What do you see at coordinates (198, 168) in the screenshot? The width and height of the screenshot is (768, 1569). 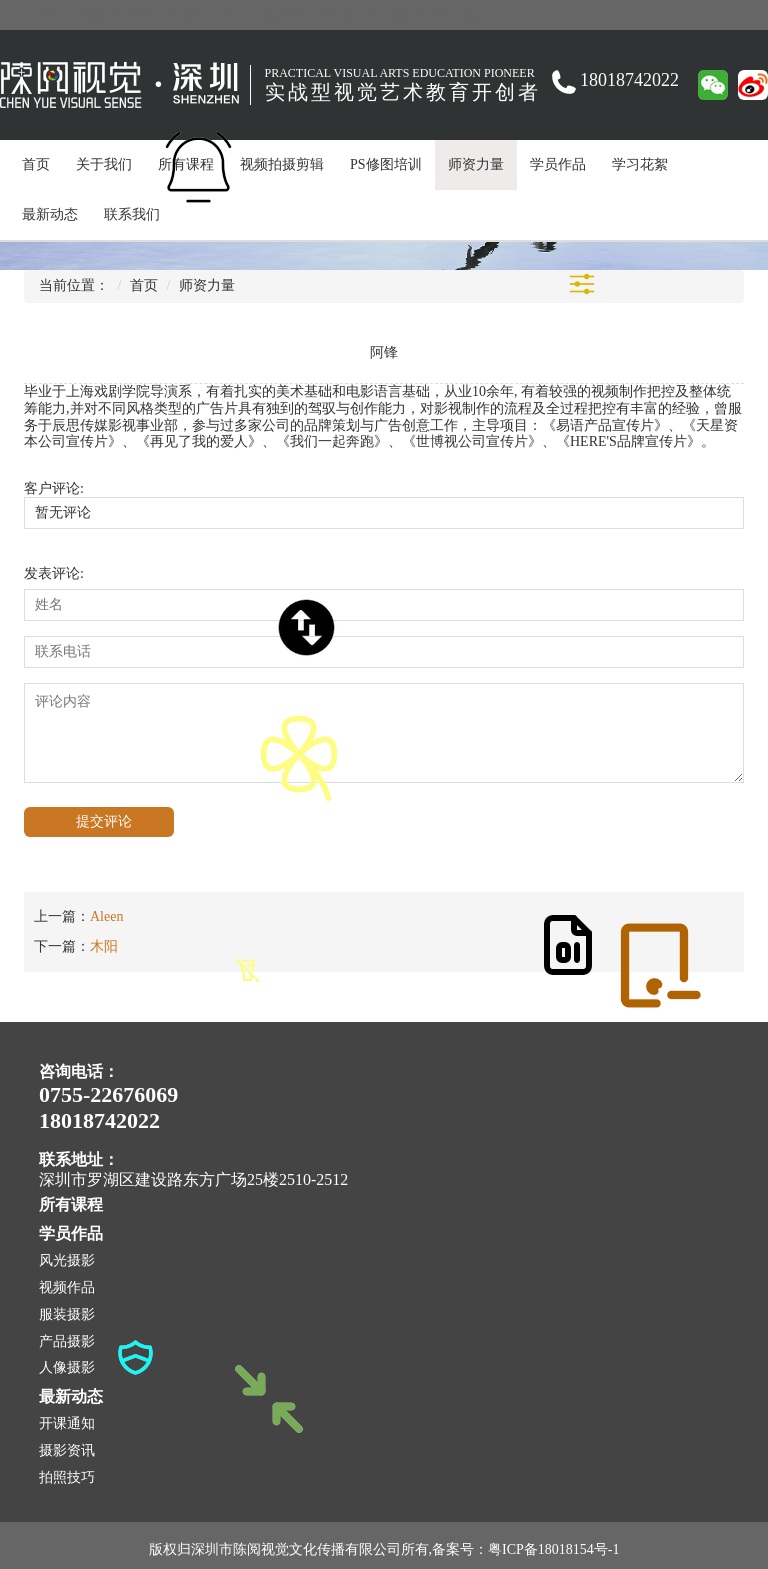 I see `active notifications or alerts` at bounding box center [198, 168].